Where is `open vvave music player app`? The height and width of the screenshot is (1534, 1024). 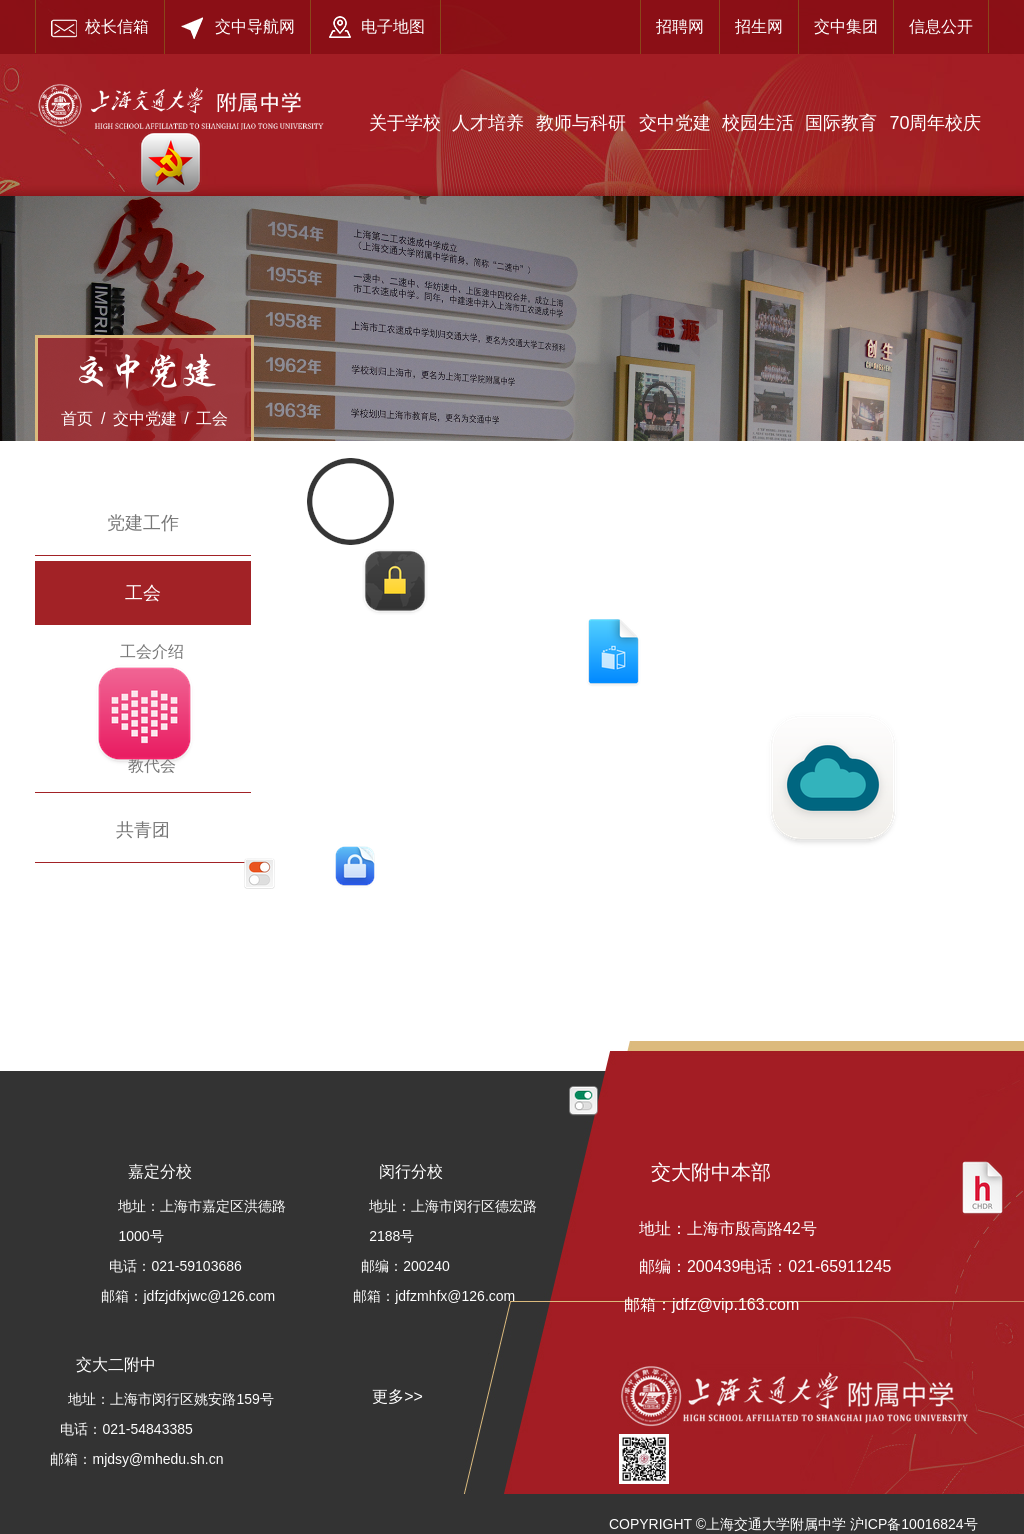
open vvave music player app is located at coordinates (144, 713).